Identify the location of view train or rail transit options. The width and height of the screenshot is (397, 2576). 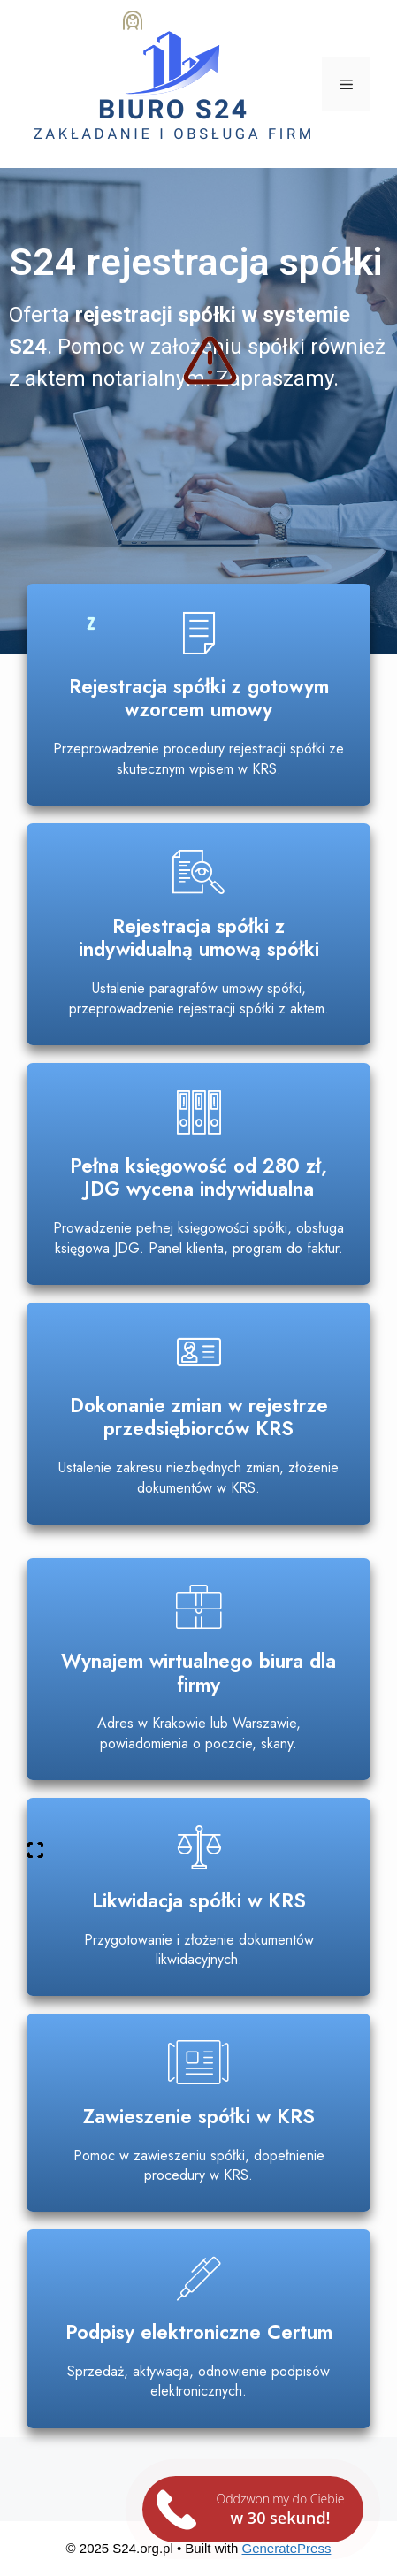
(133, 20).